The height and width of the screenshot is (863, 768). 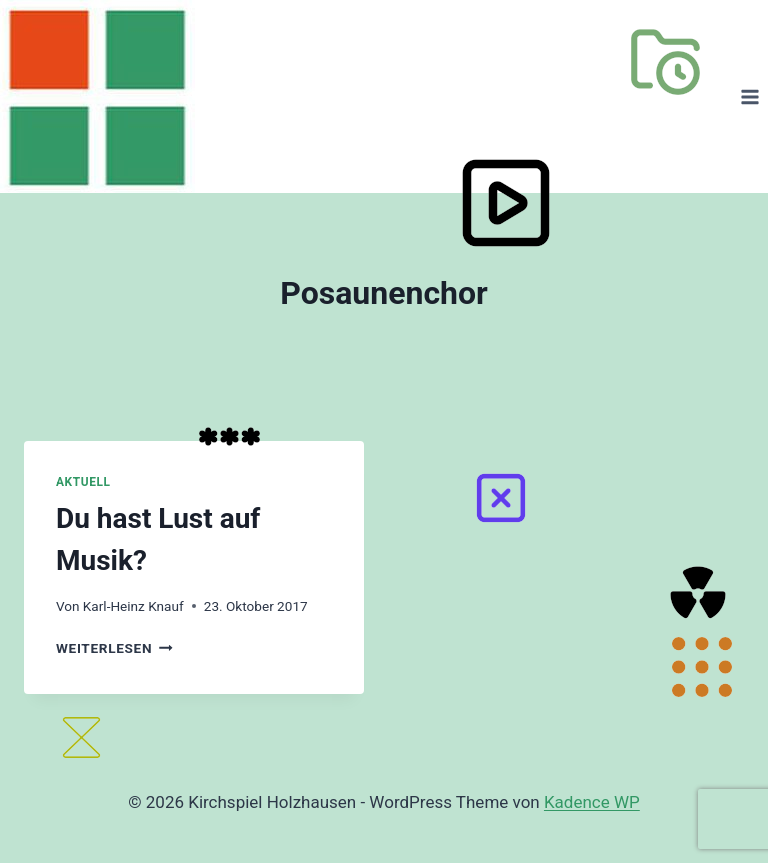 I want to click on drag to rearrange items, so click(x=702, y=667).